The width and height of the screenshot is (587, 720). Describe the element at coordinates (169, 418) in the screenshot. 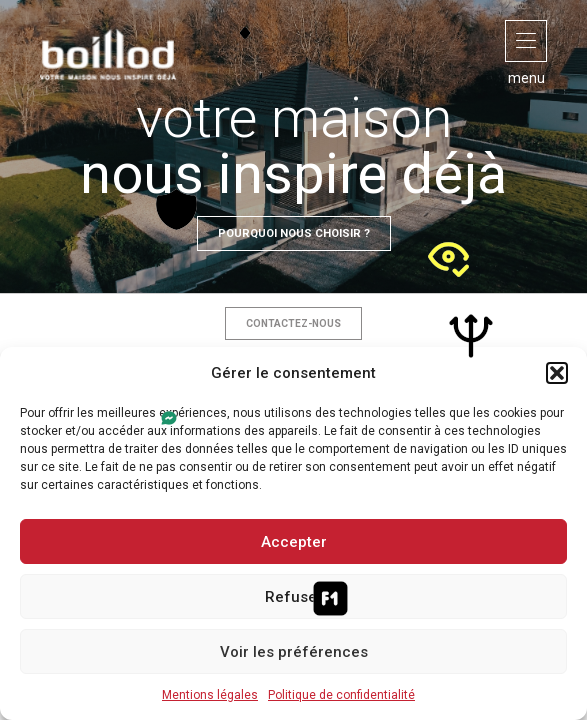

I see `open Facebook Messenger` at that location.